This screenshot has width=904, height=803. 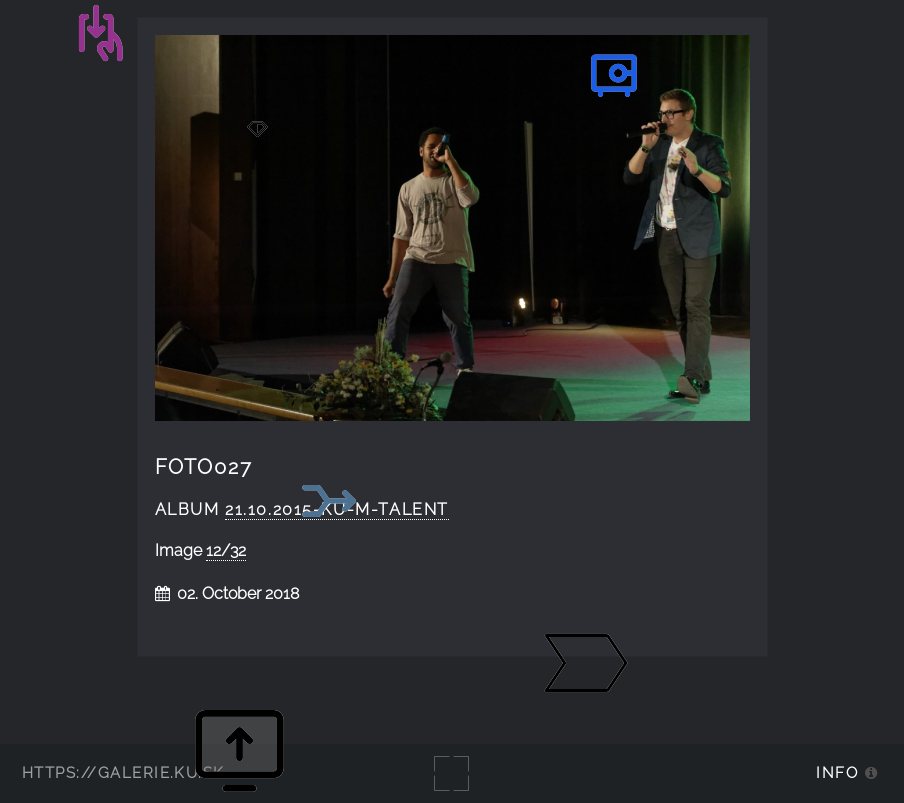 I want to click on ruby programming language file type indicator, so click(x=257, y=128).